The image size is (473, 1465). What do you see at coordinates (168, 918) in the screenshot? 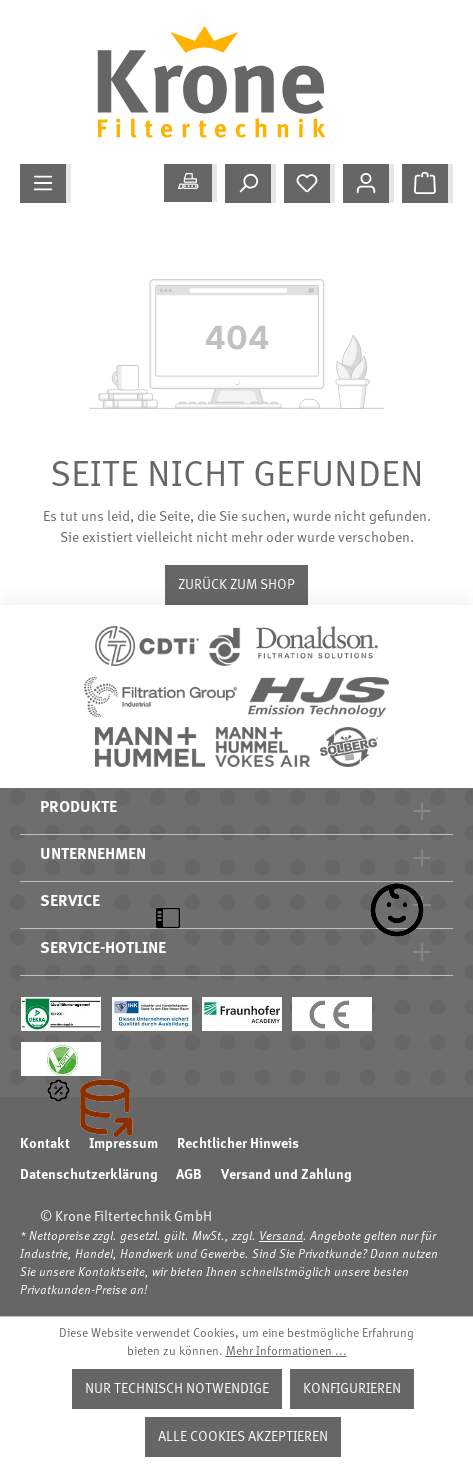
I see `toggle the sidebar panel` at bounding box center [168, 918].